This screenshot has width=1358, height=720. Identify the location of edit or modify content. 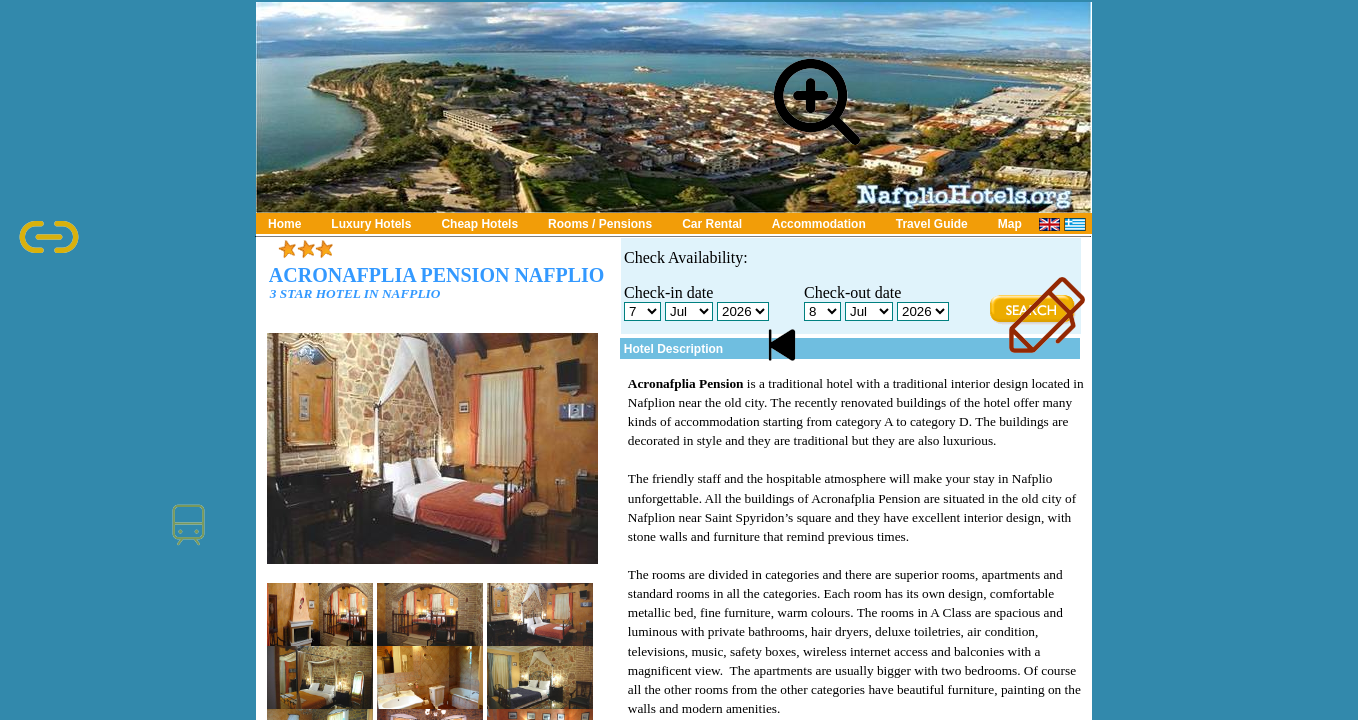
(1045, 316).